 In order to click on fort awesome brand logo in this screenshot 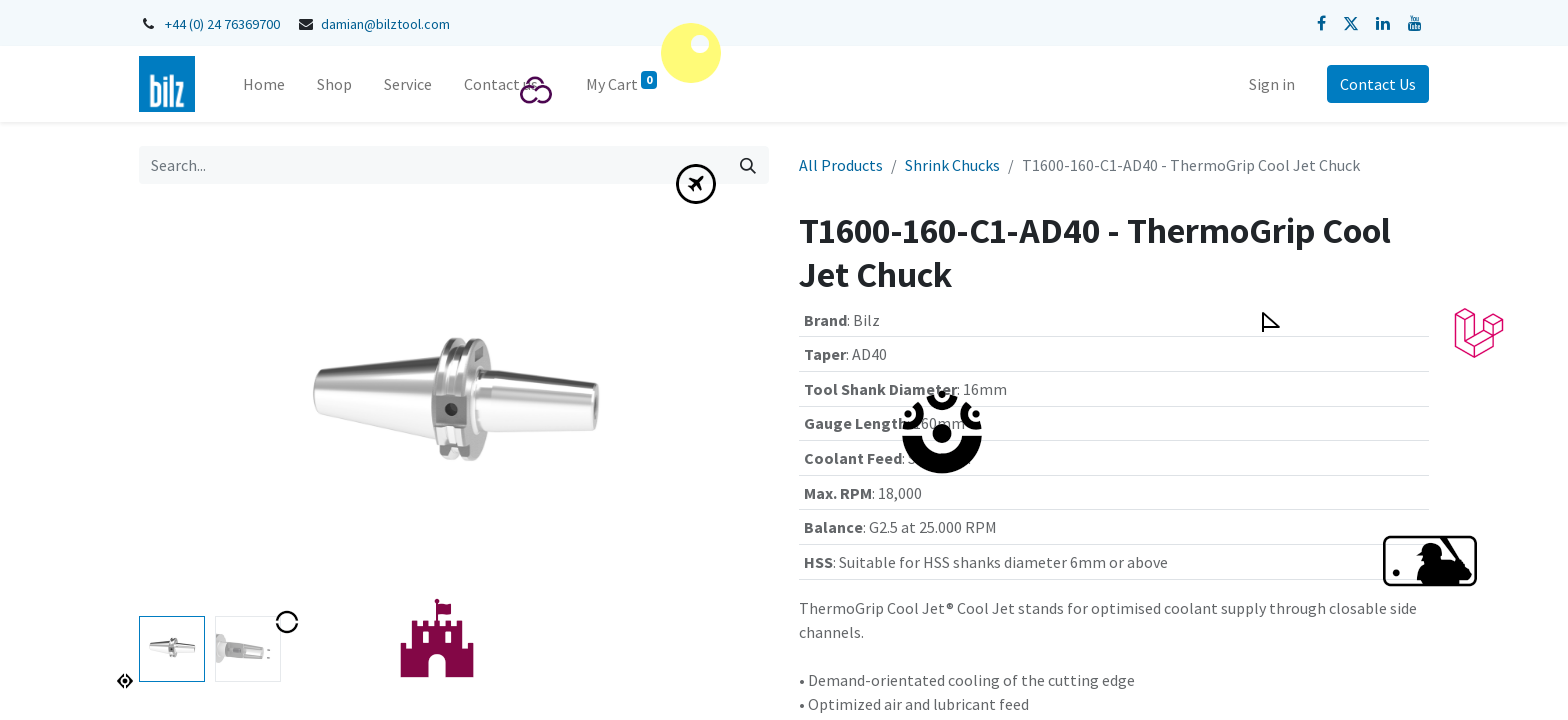, I will do `click(437, 638)`.